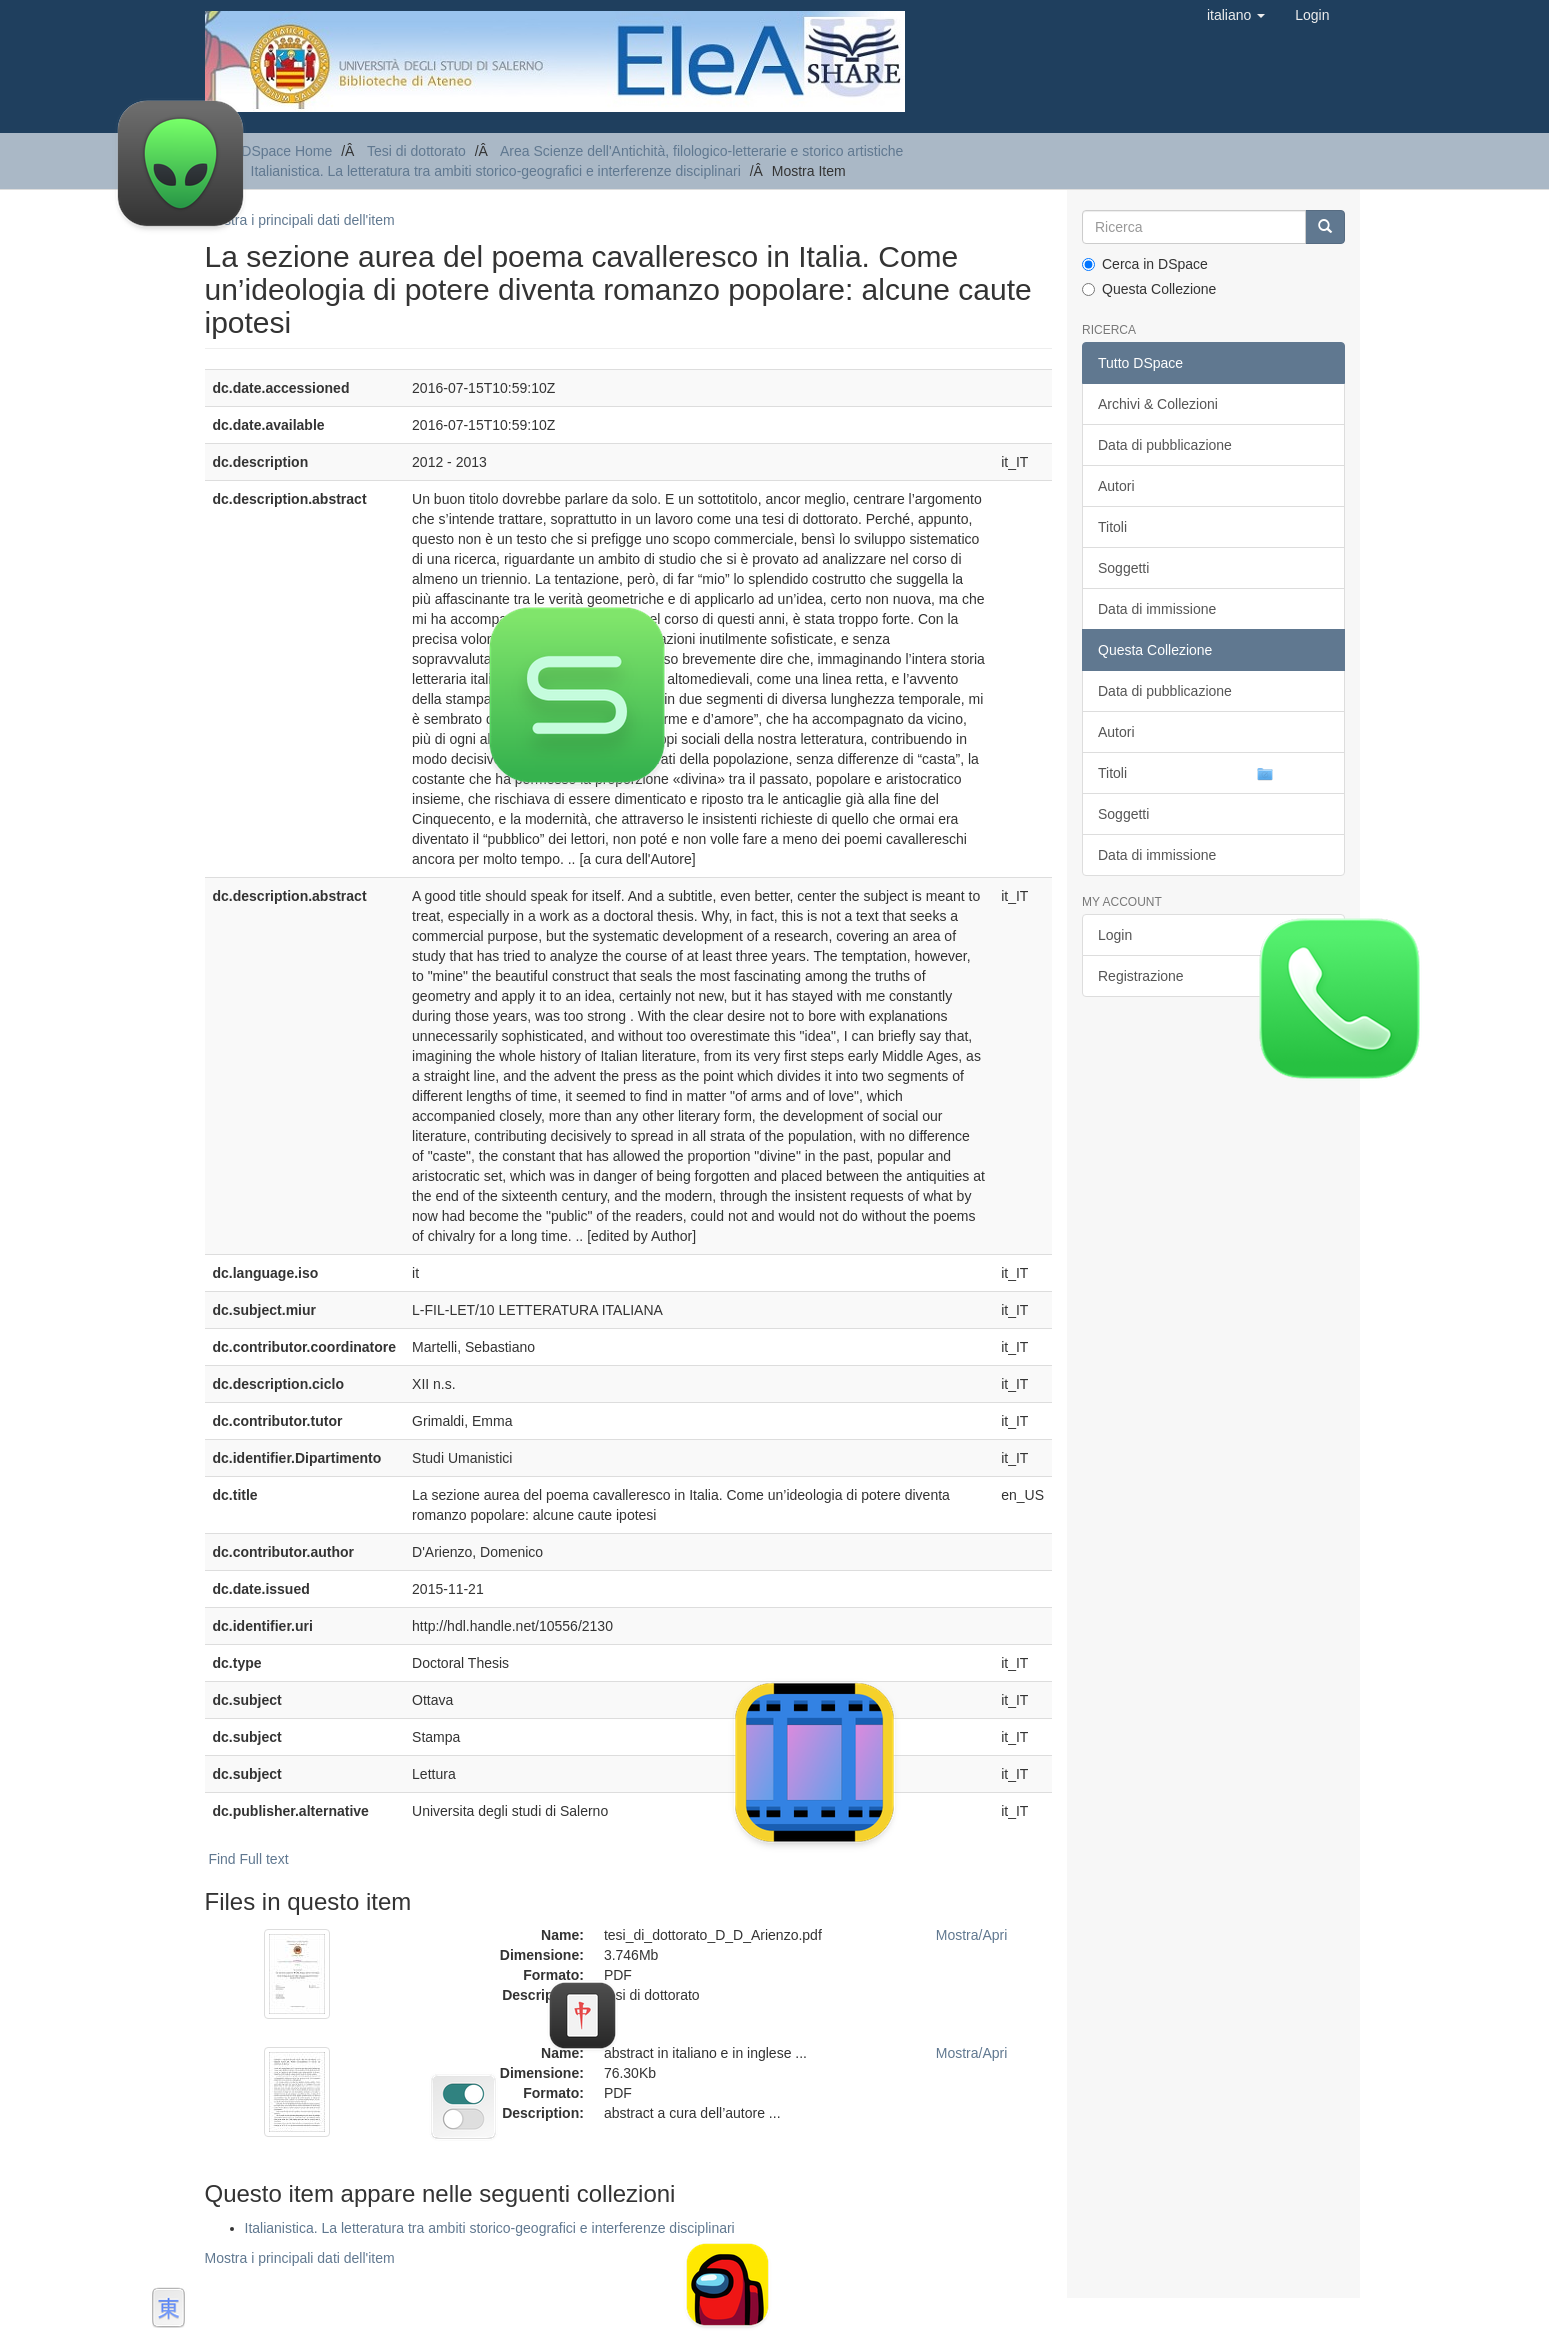 The image size is (1549, 2348). Describe the element at coordinates (463, 2106) in the screenshot. I see `open unity tweak tool settings` at that location.